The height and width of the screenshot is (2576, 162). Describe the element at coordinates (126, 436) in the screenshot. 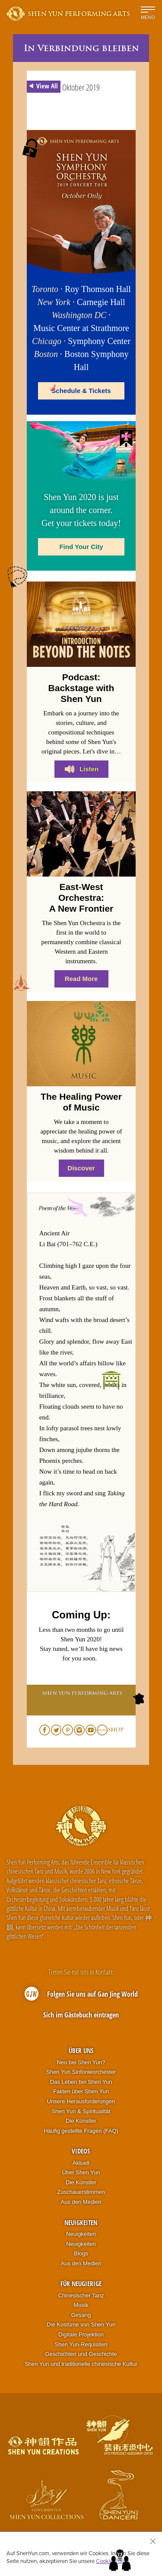

I see `view guild or clan banner` at that location.